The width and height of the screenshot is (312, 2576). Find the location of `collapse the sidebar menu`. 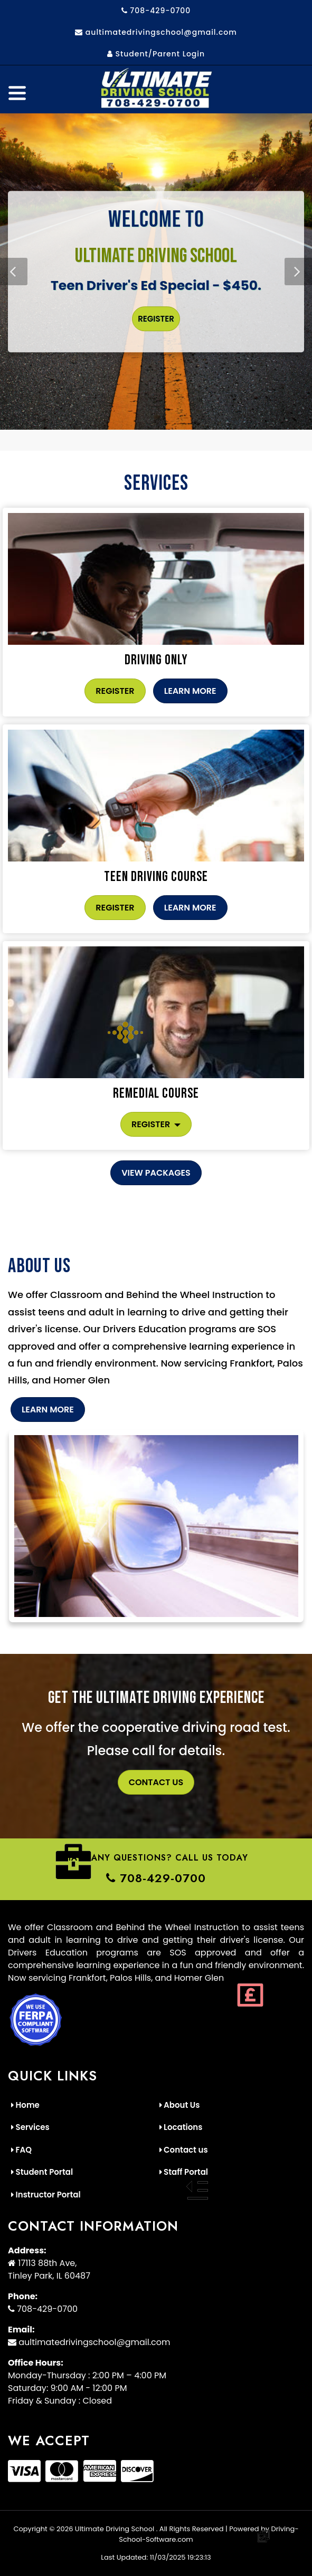

collapse the sidebar menu is located at coordinates (197, 2190).